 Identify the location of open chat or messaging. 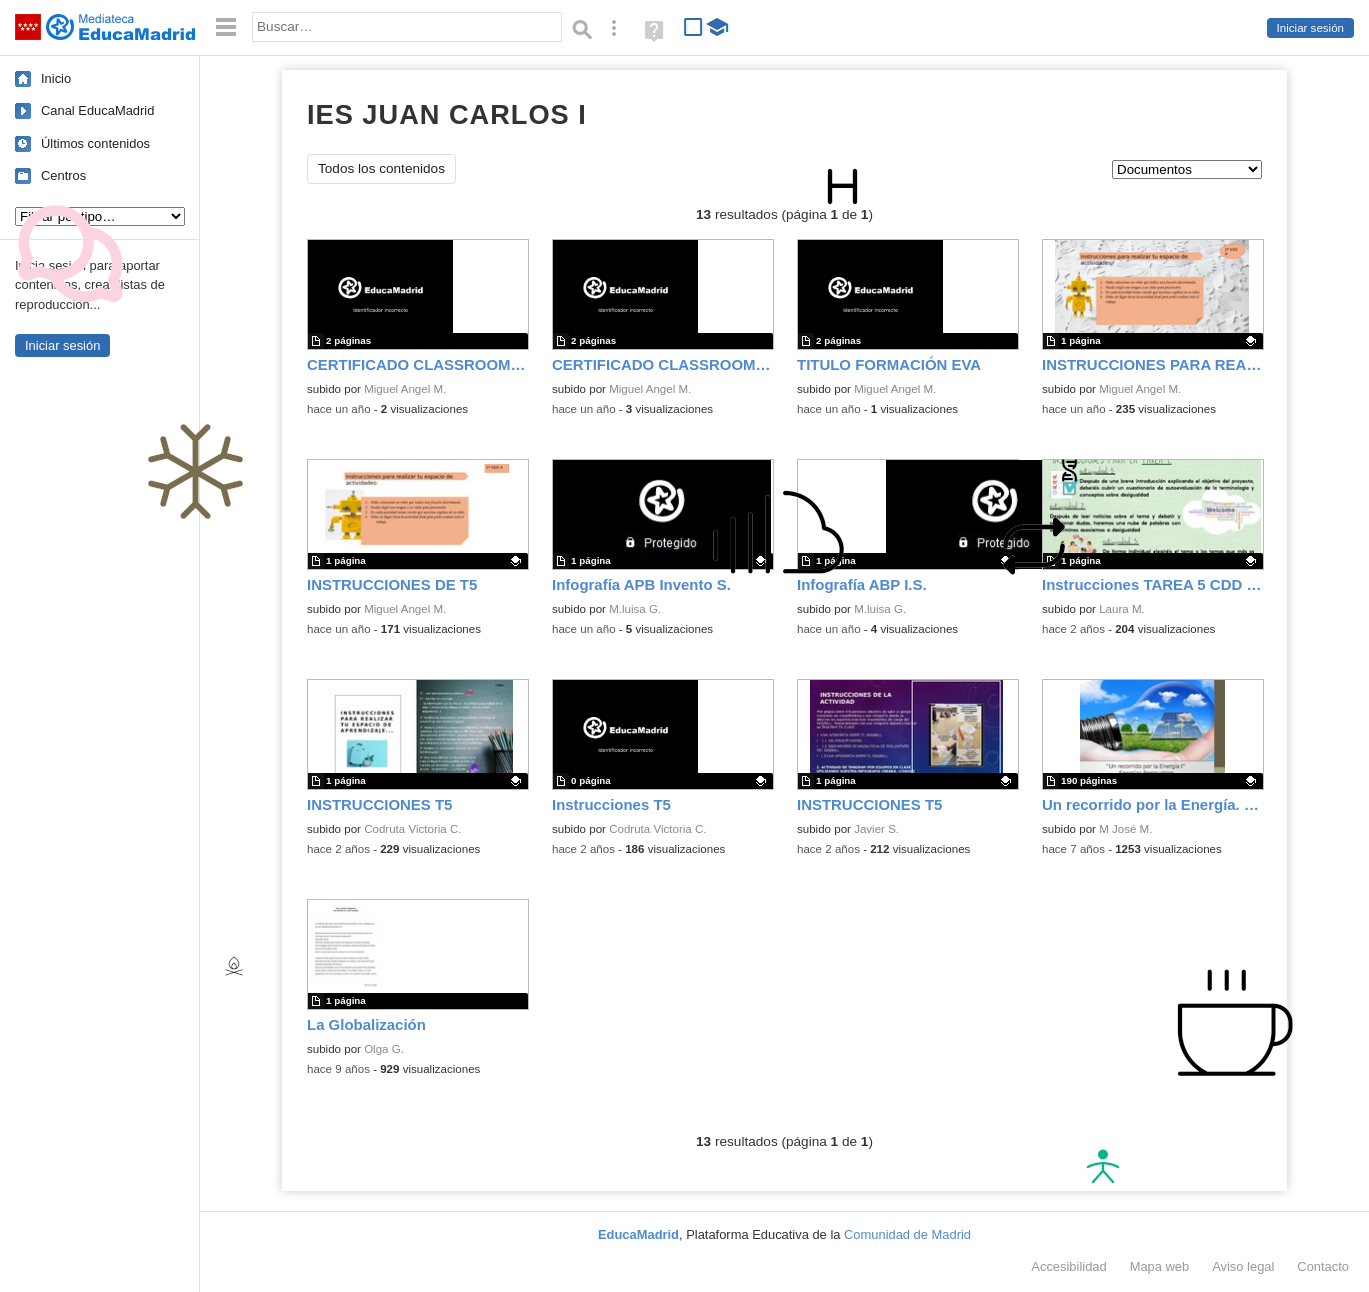
(70, 253).